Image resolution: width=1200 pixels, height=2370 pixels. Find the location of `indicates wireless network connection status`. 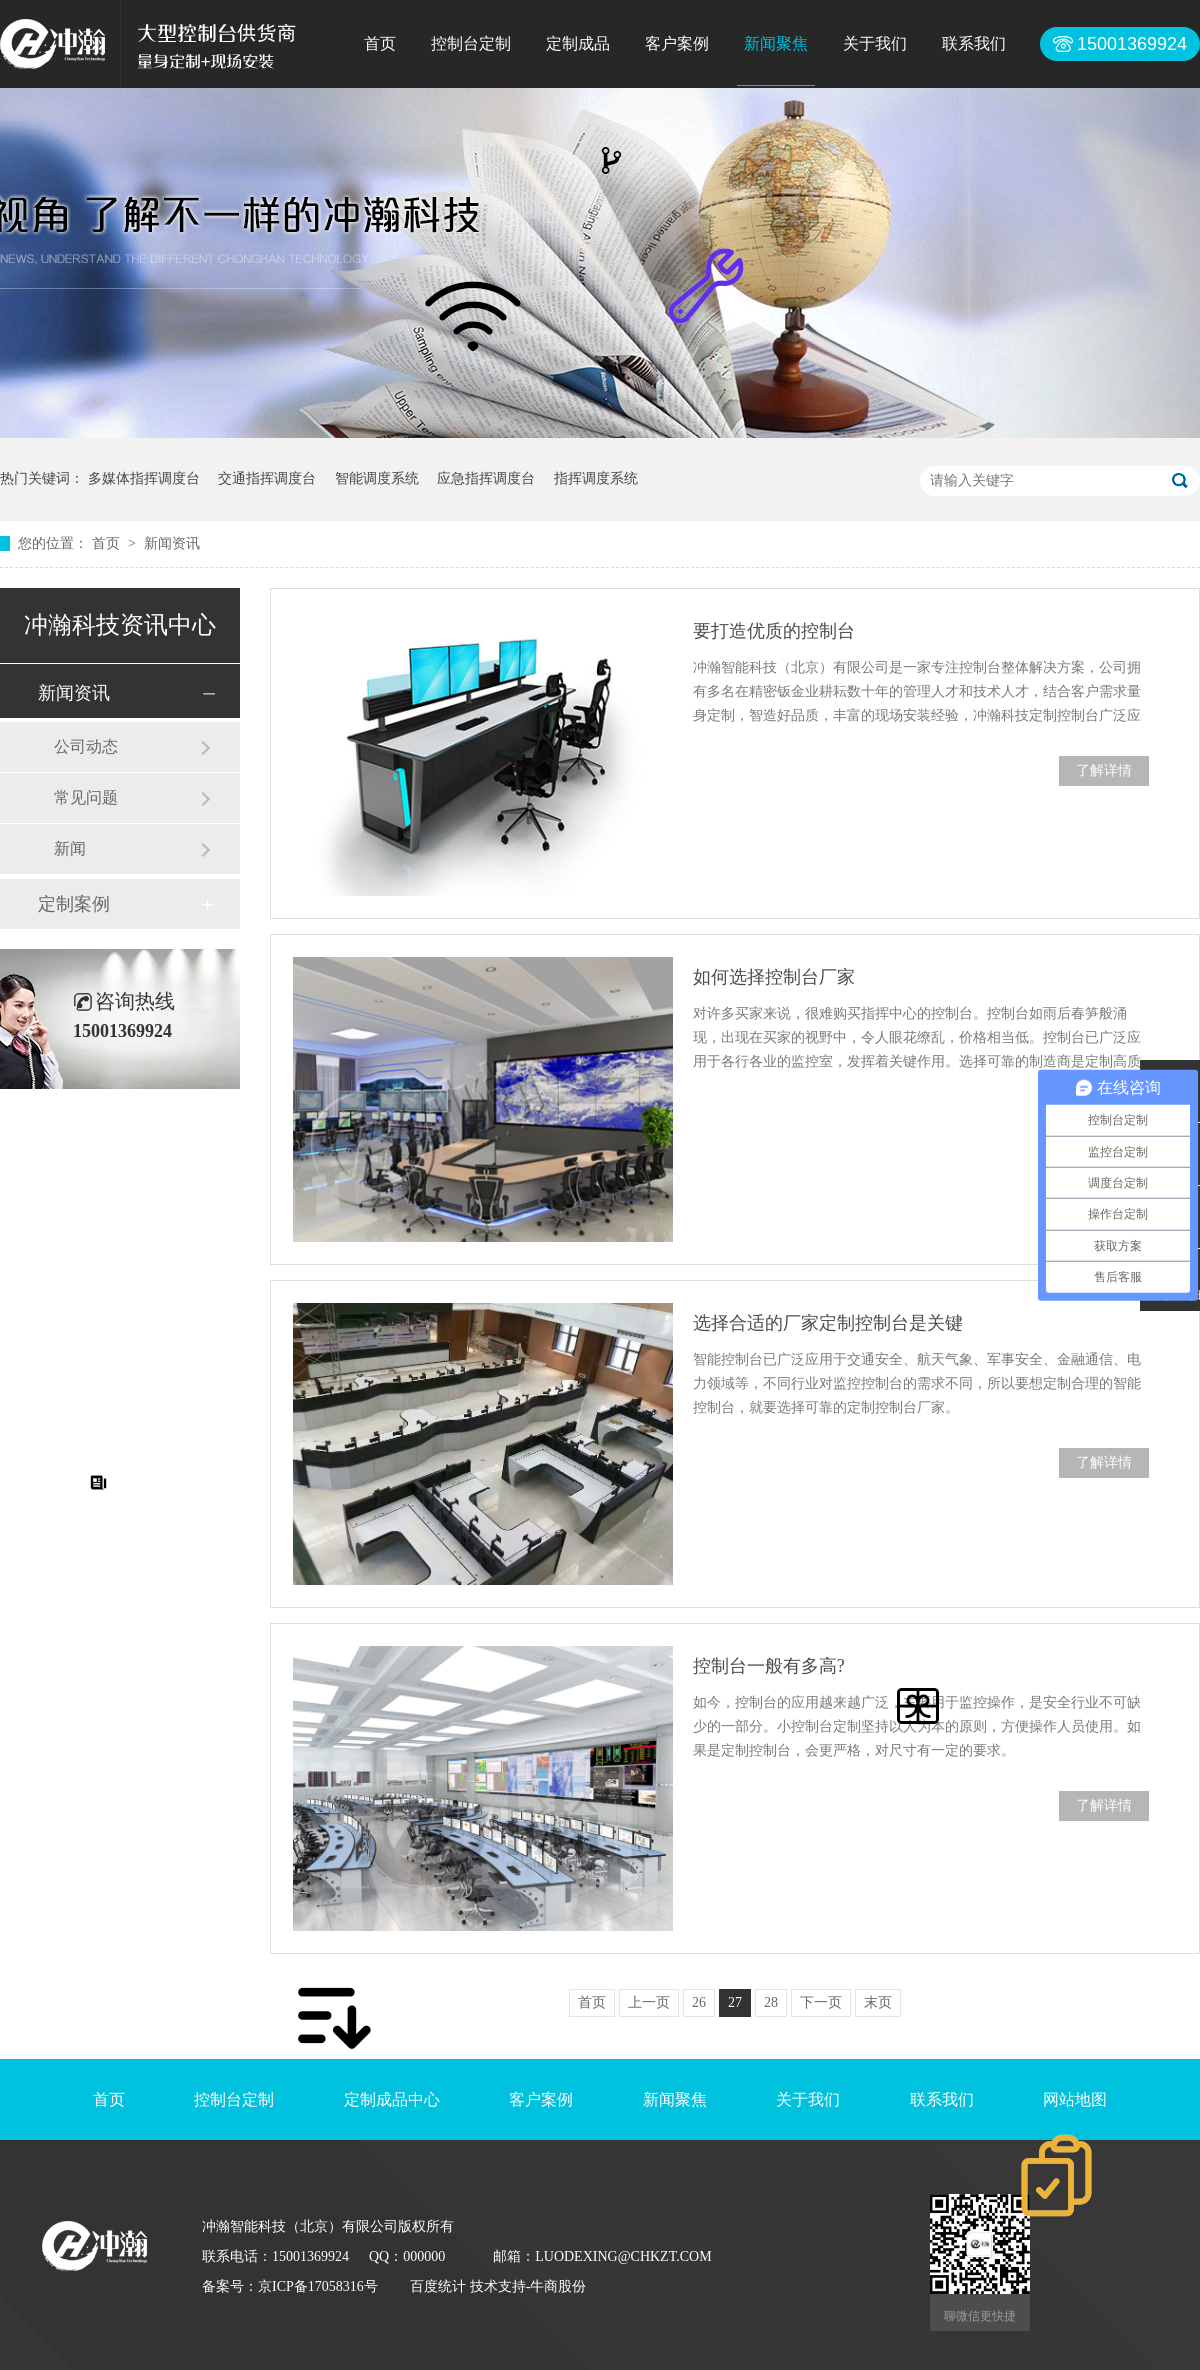

indicates wireless network connection status is located at coordinates (473, 318).